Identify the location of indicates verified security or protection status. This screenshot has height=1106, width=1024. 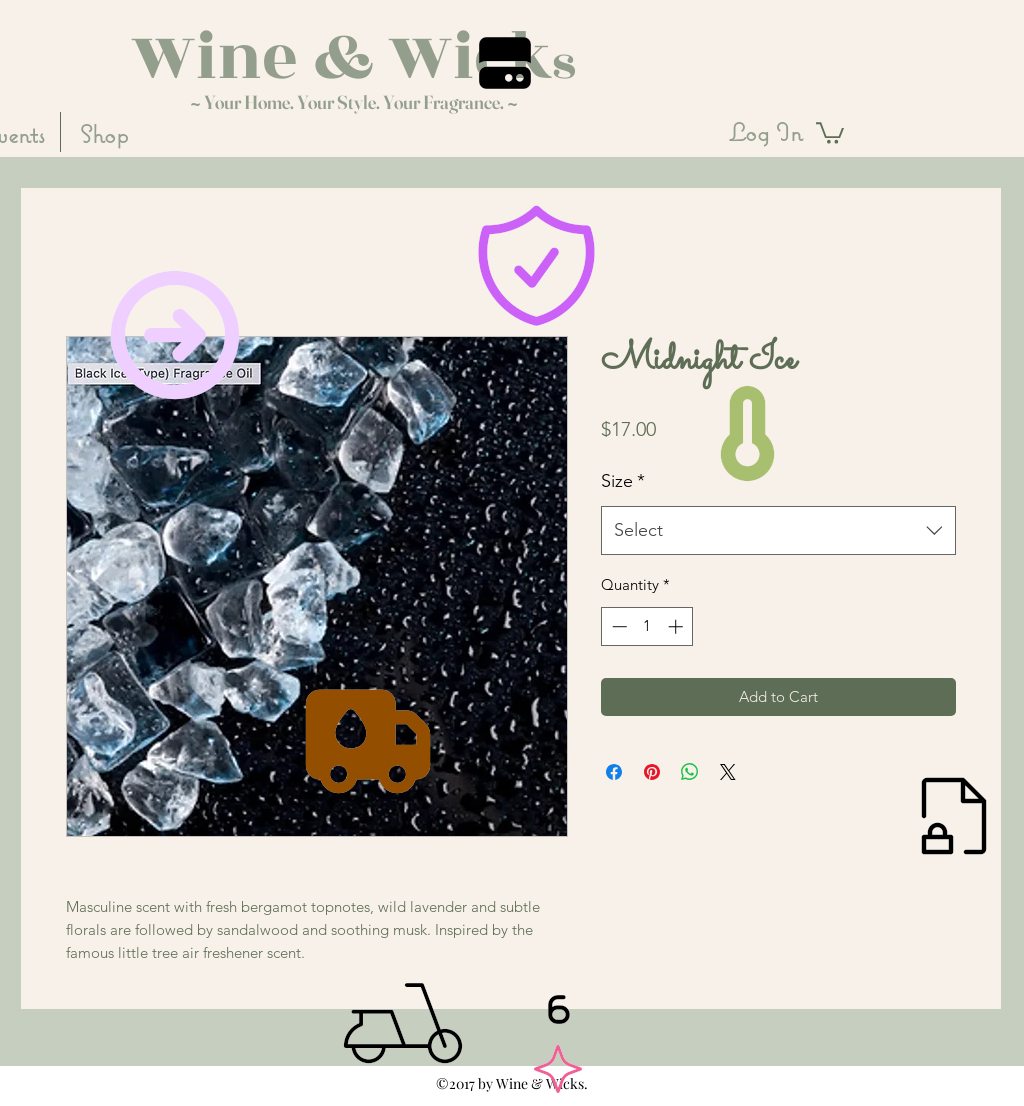
(536, 265).